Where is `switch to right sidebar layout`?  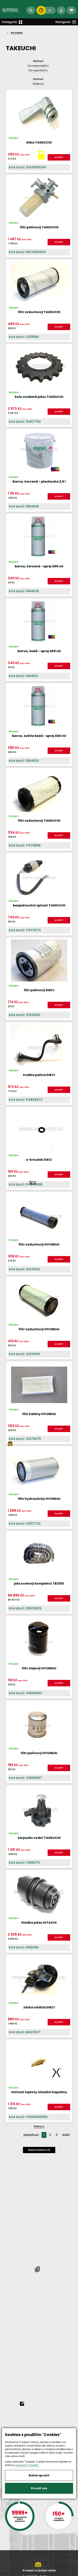 switch to right sidebar layout is located at coordinates (16, 1464).